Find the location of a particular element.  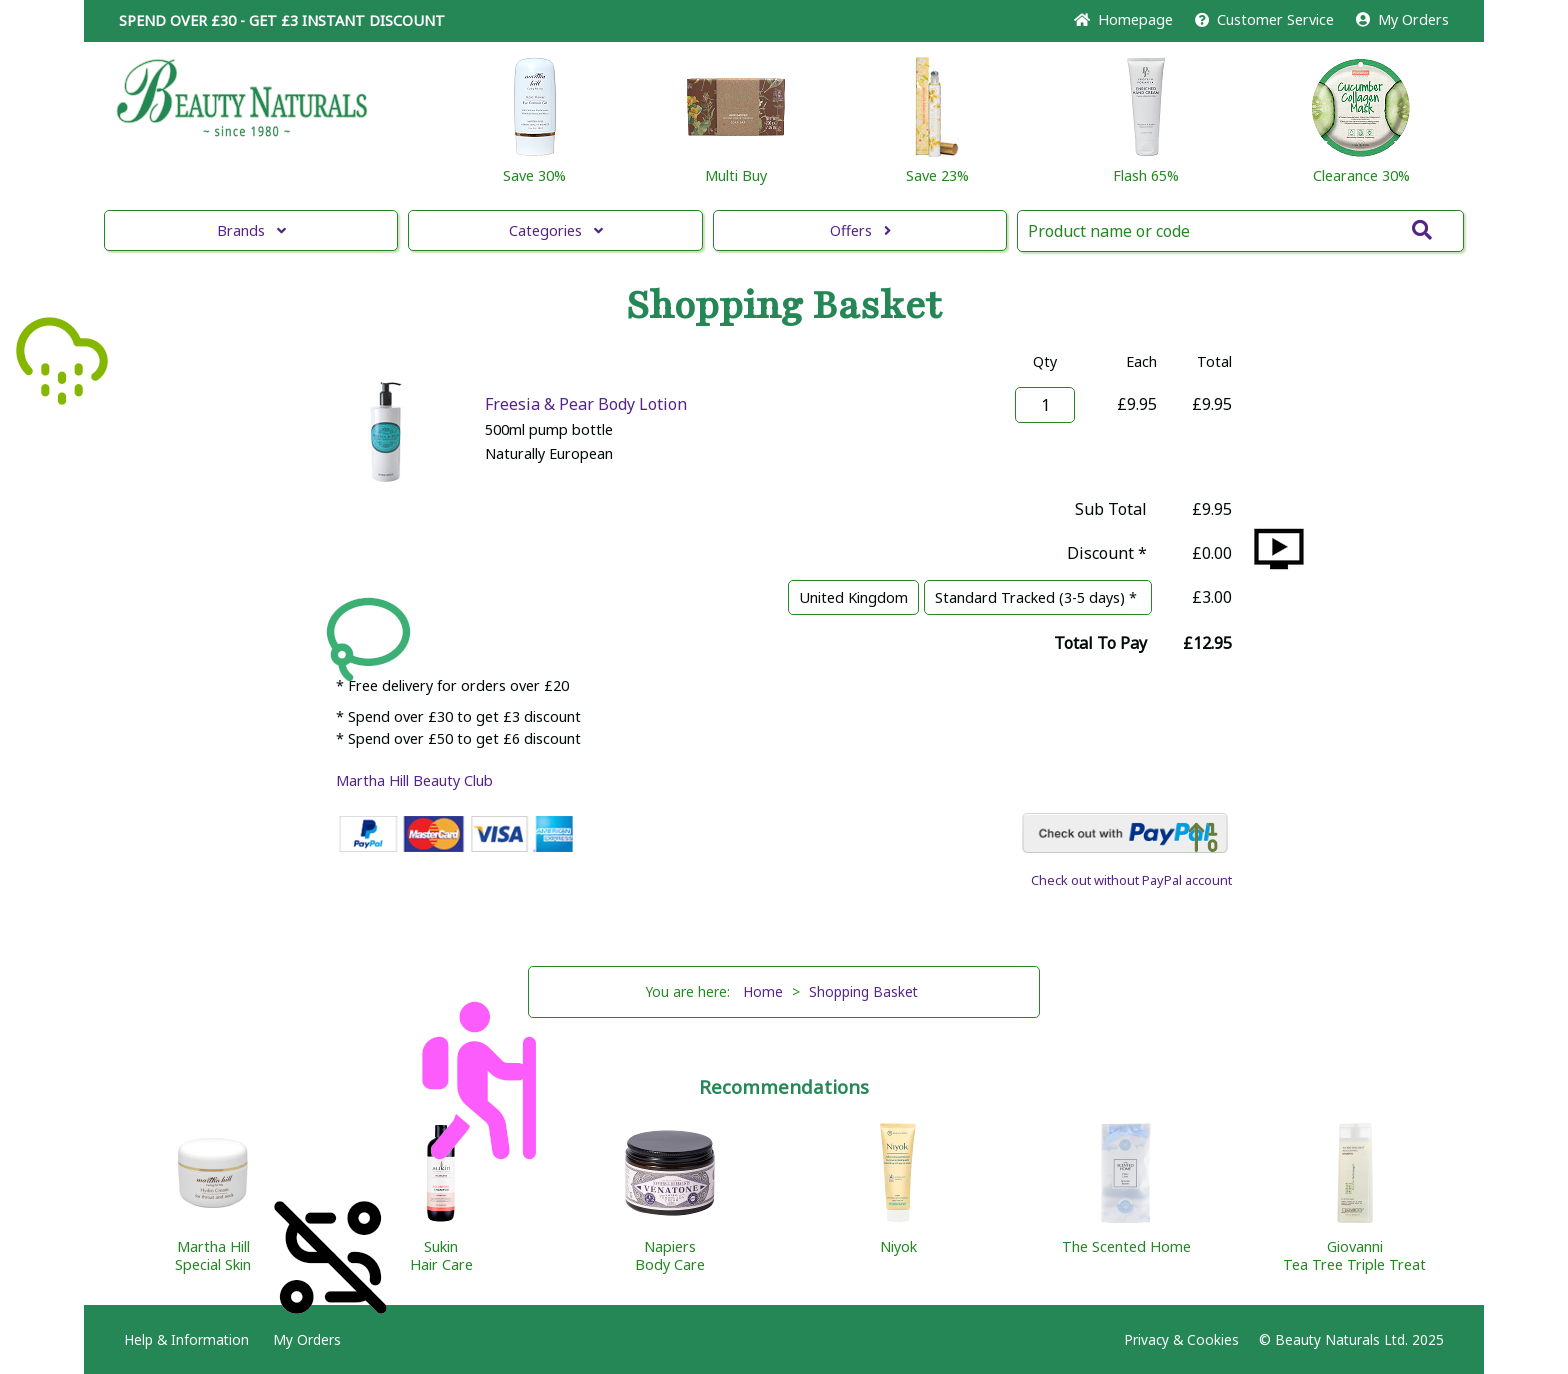

disable route navigation is located at coordinates (330, 1257).